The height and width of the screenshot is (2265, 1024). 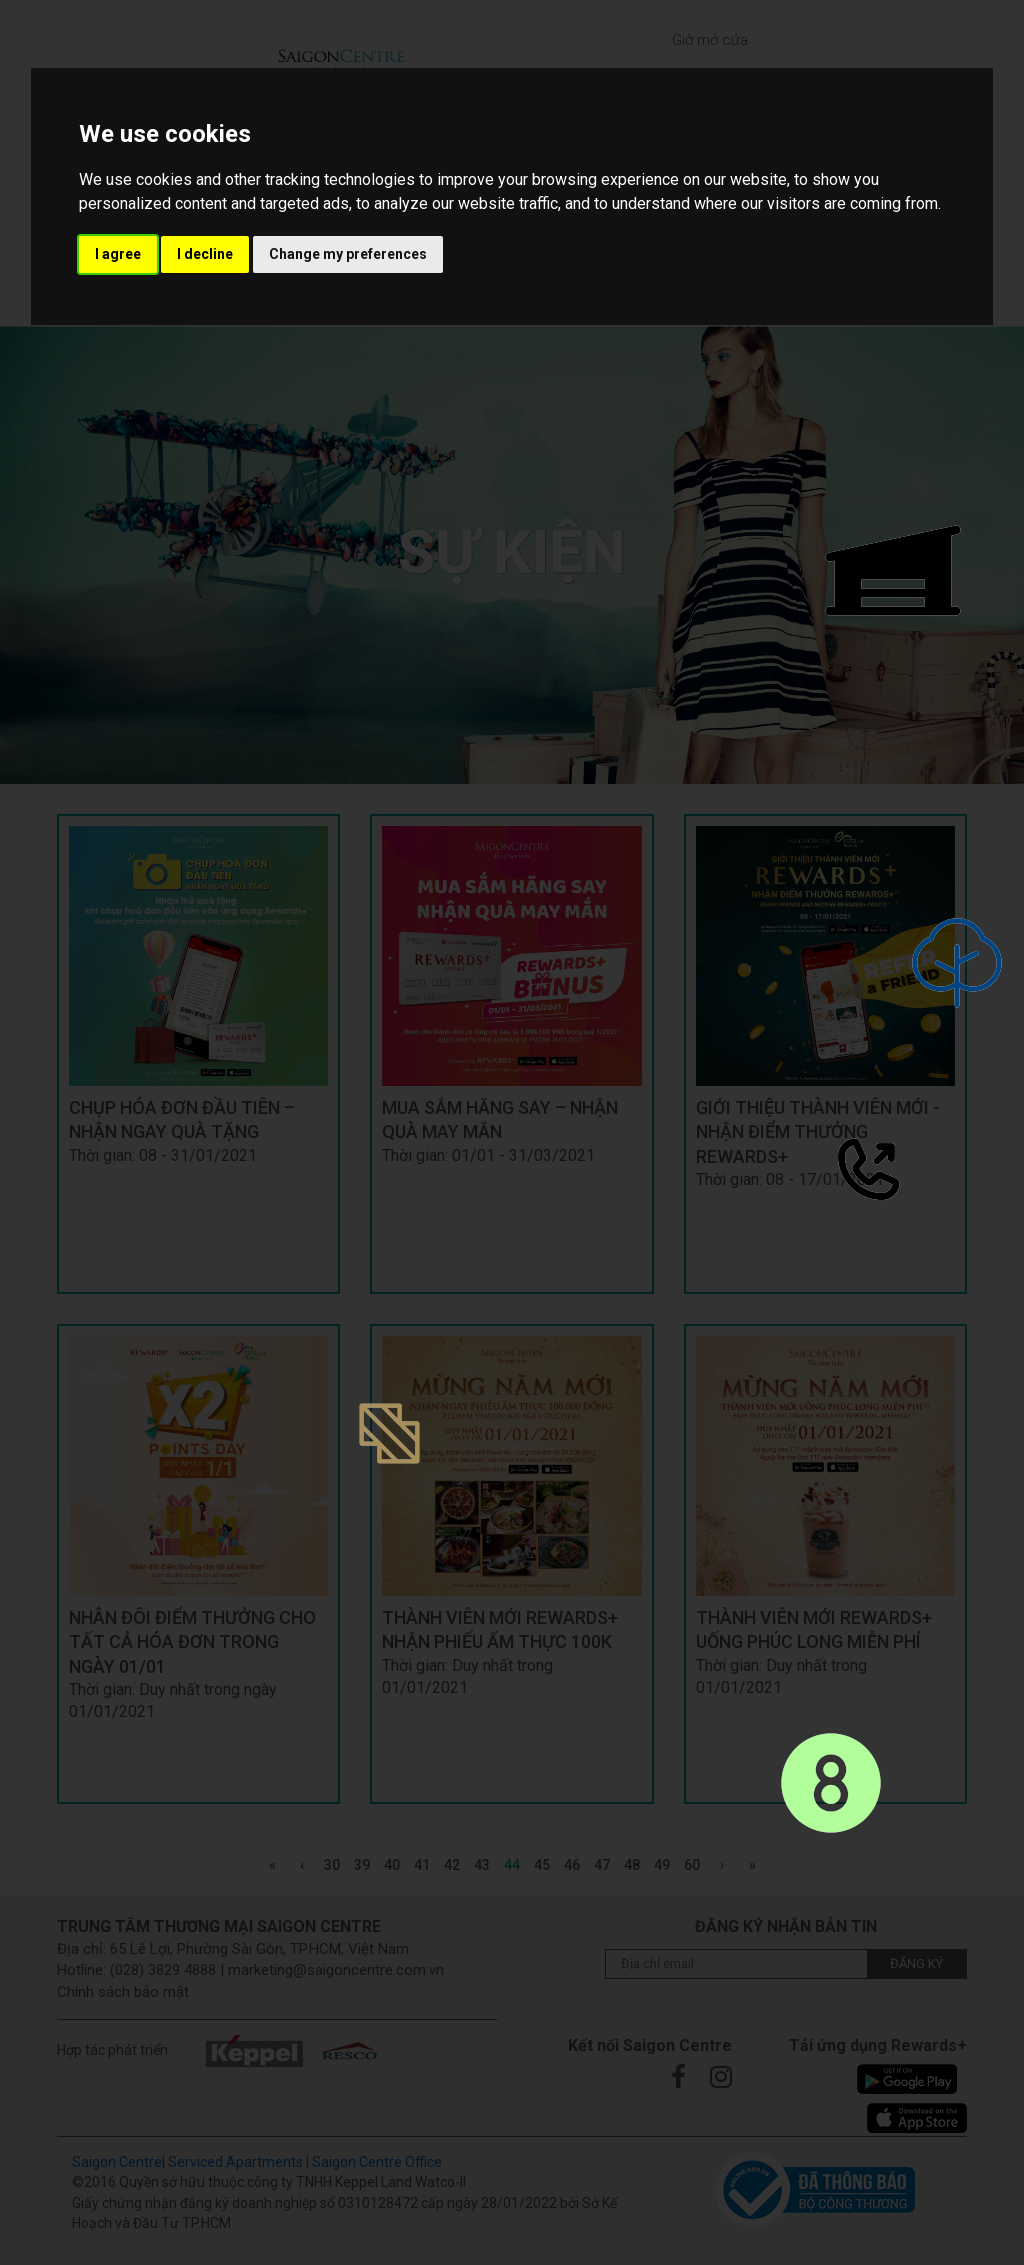 I want to click on access nature or park-related content, so click(x=957, y=963).